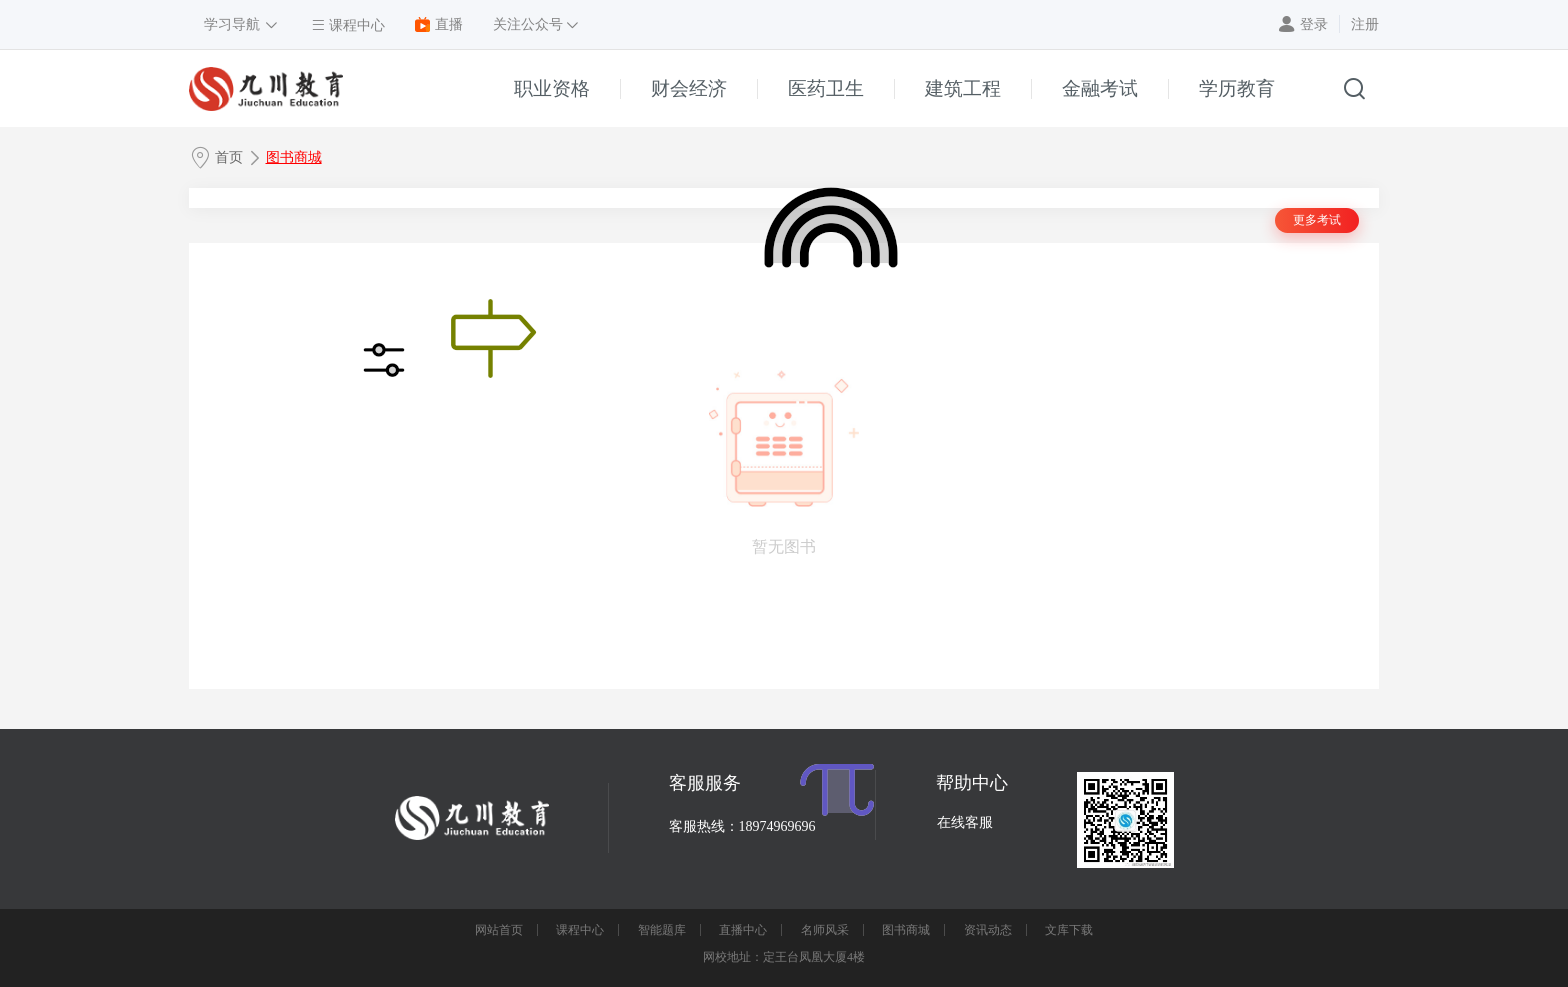 The width and height of the screenshot is (1568, 987). Describe the element at coordinates (838, 788) in the screenshot. I see `access mathematical or scientific calculator functions` at that location.